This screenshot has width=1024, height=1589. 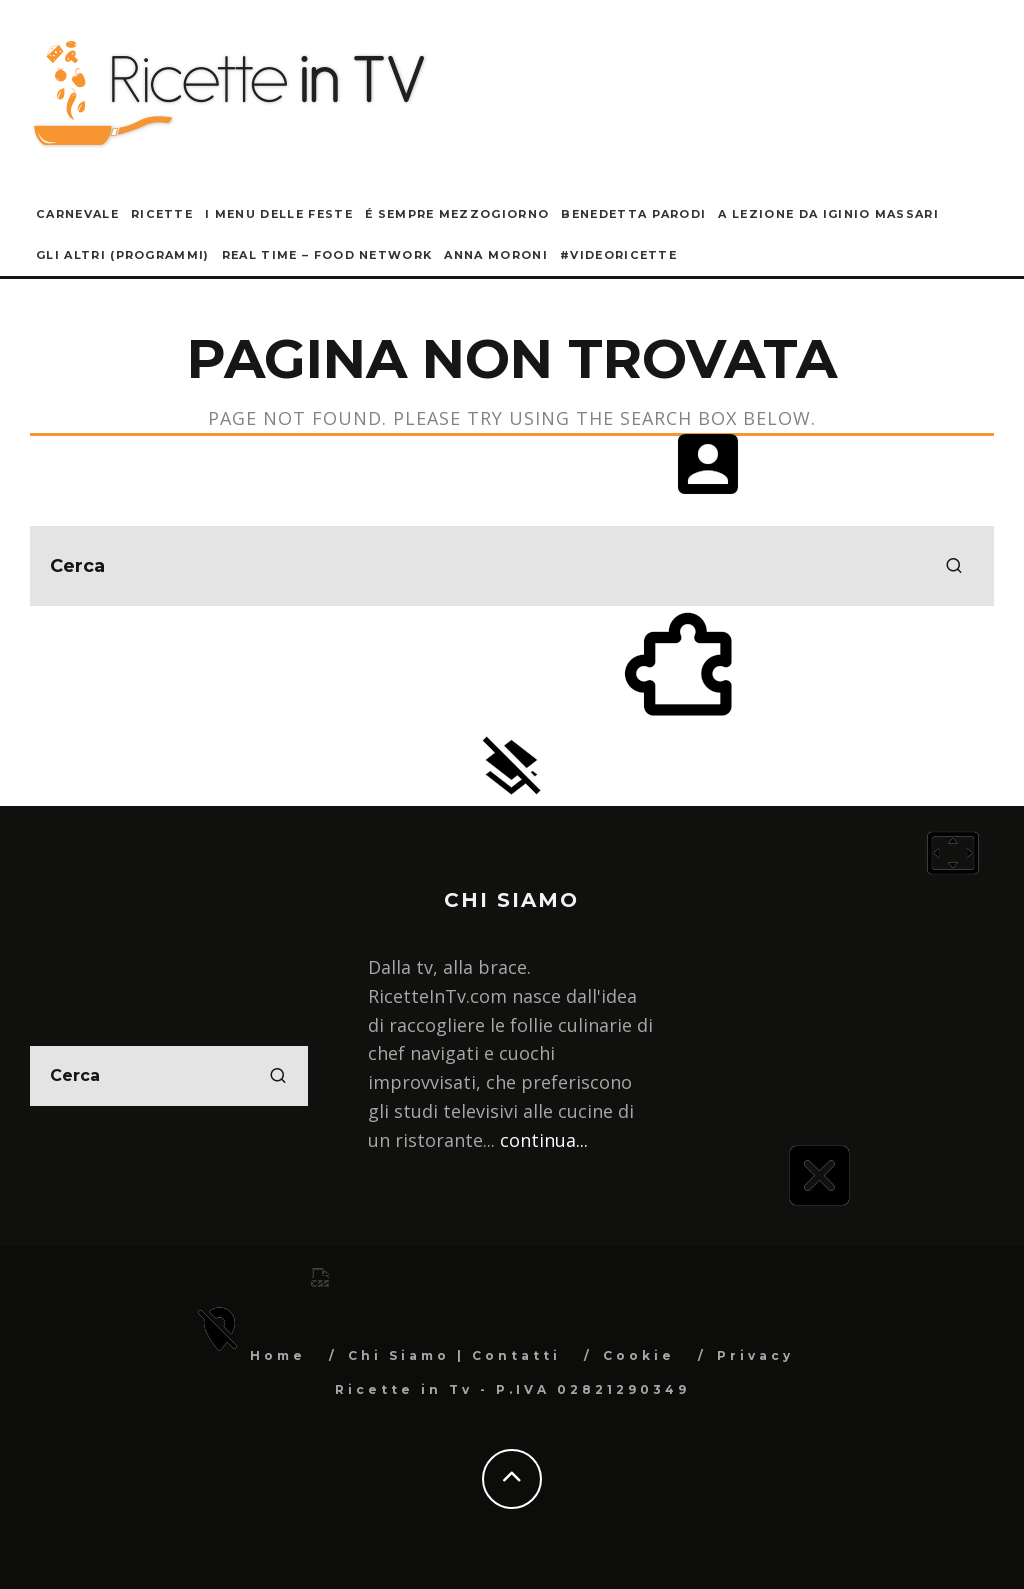 What do you see at coordinates (684, 668) in the screenshot?
I see `access plugins or extensions` at bounding box center [684, 668].